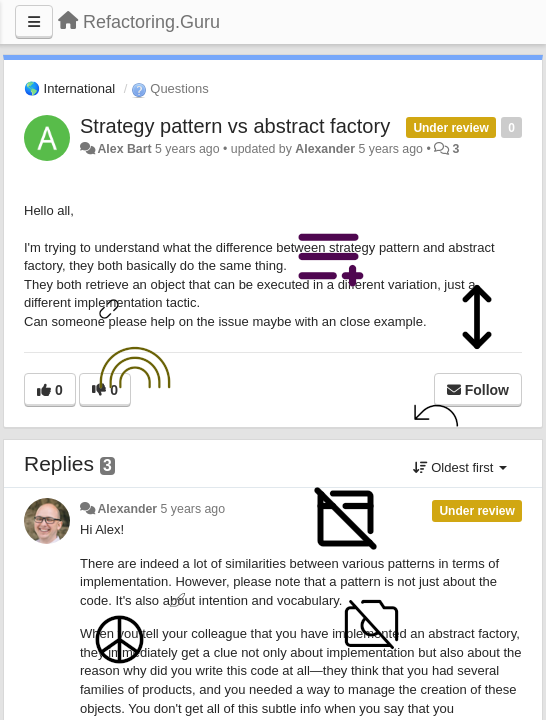  Describe the element at coordinates (119, 639) in the screenshot. I see `indicates a peaceful or non-violent mode/setting` at that location.